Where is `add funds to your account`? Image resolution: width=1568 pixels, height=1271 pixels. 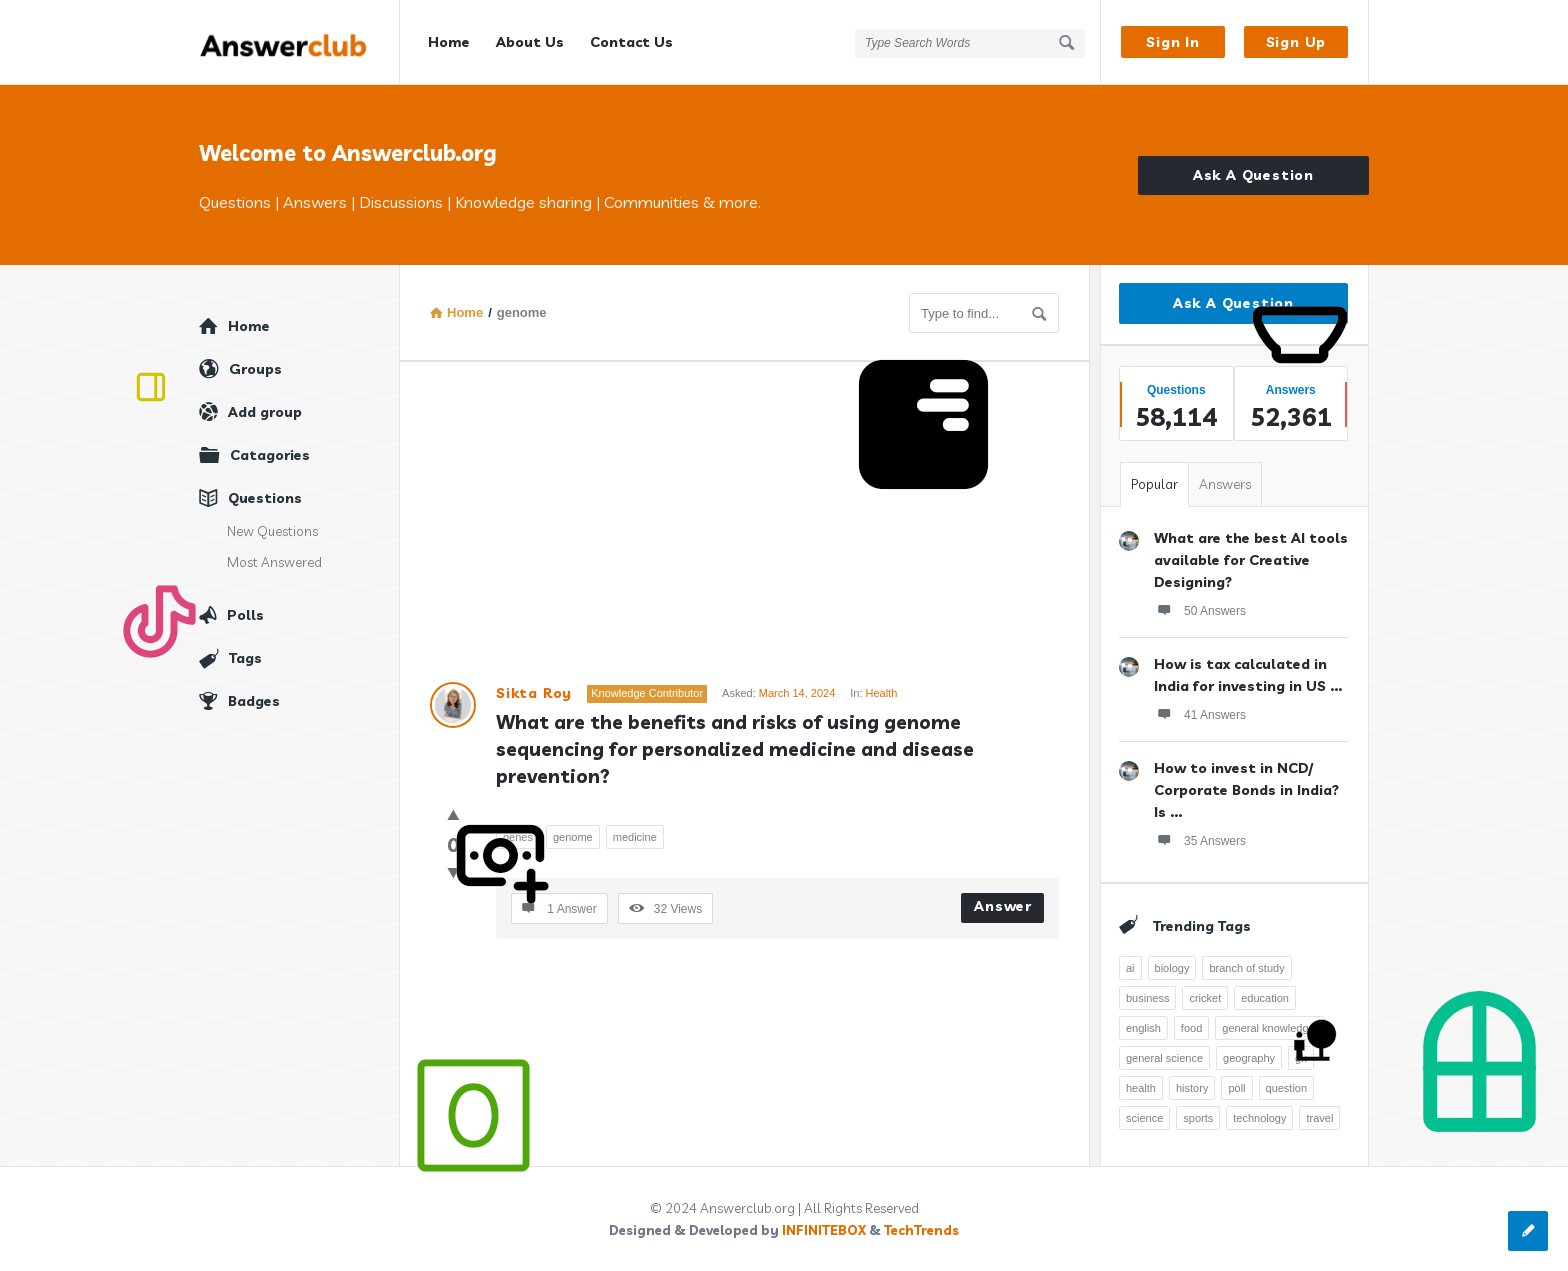 add funds to your account is located at coordinates (500, 855).